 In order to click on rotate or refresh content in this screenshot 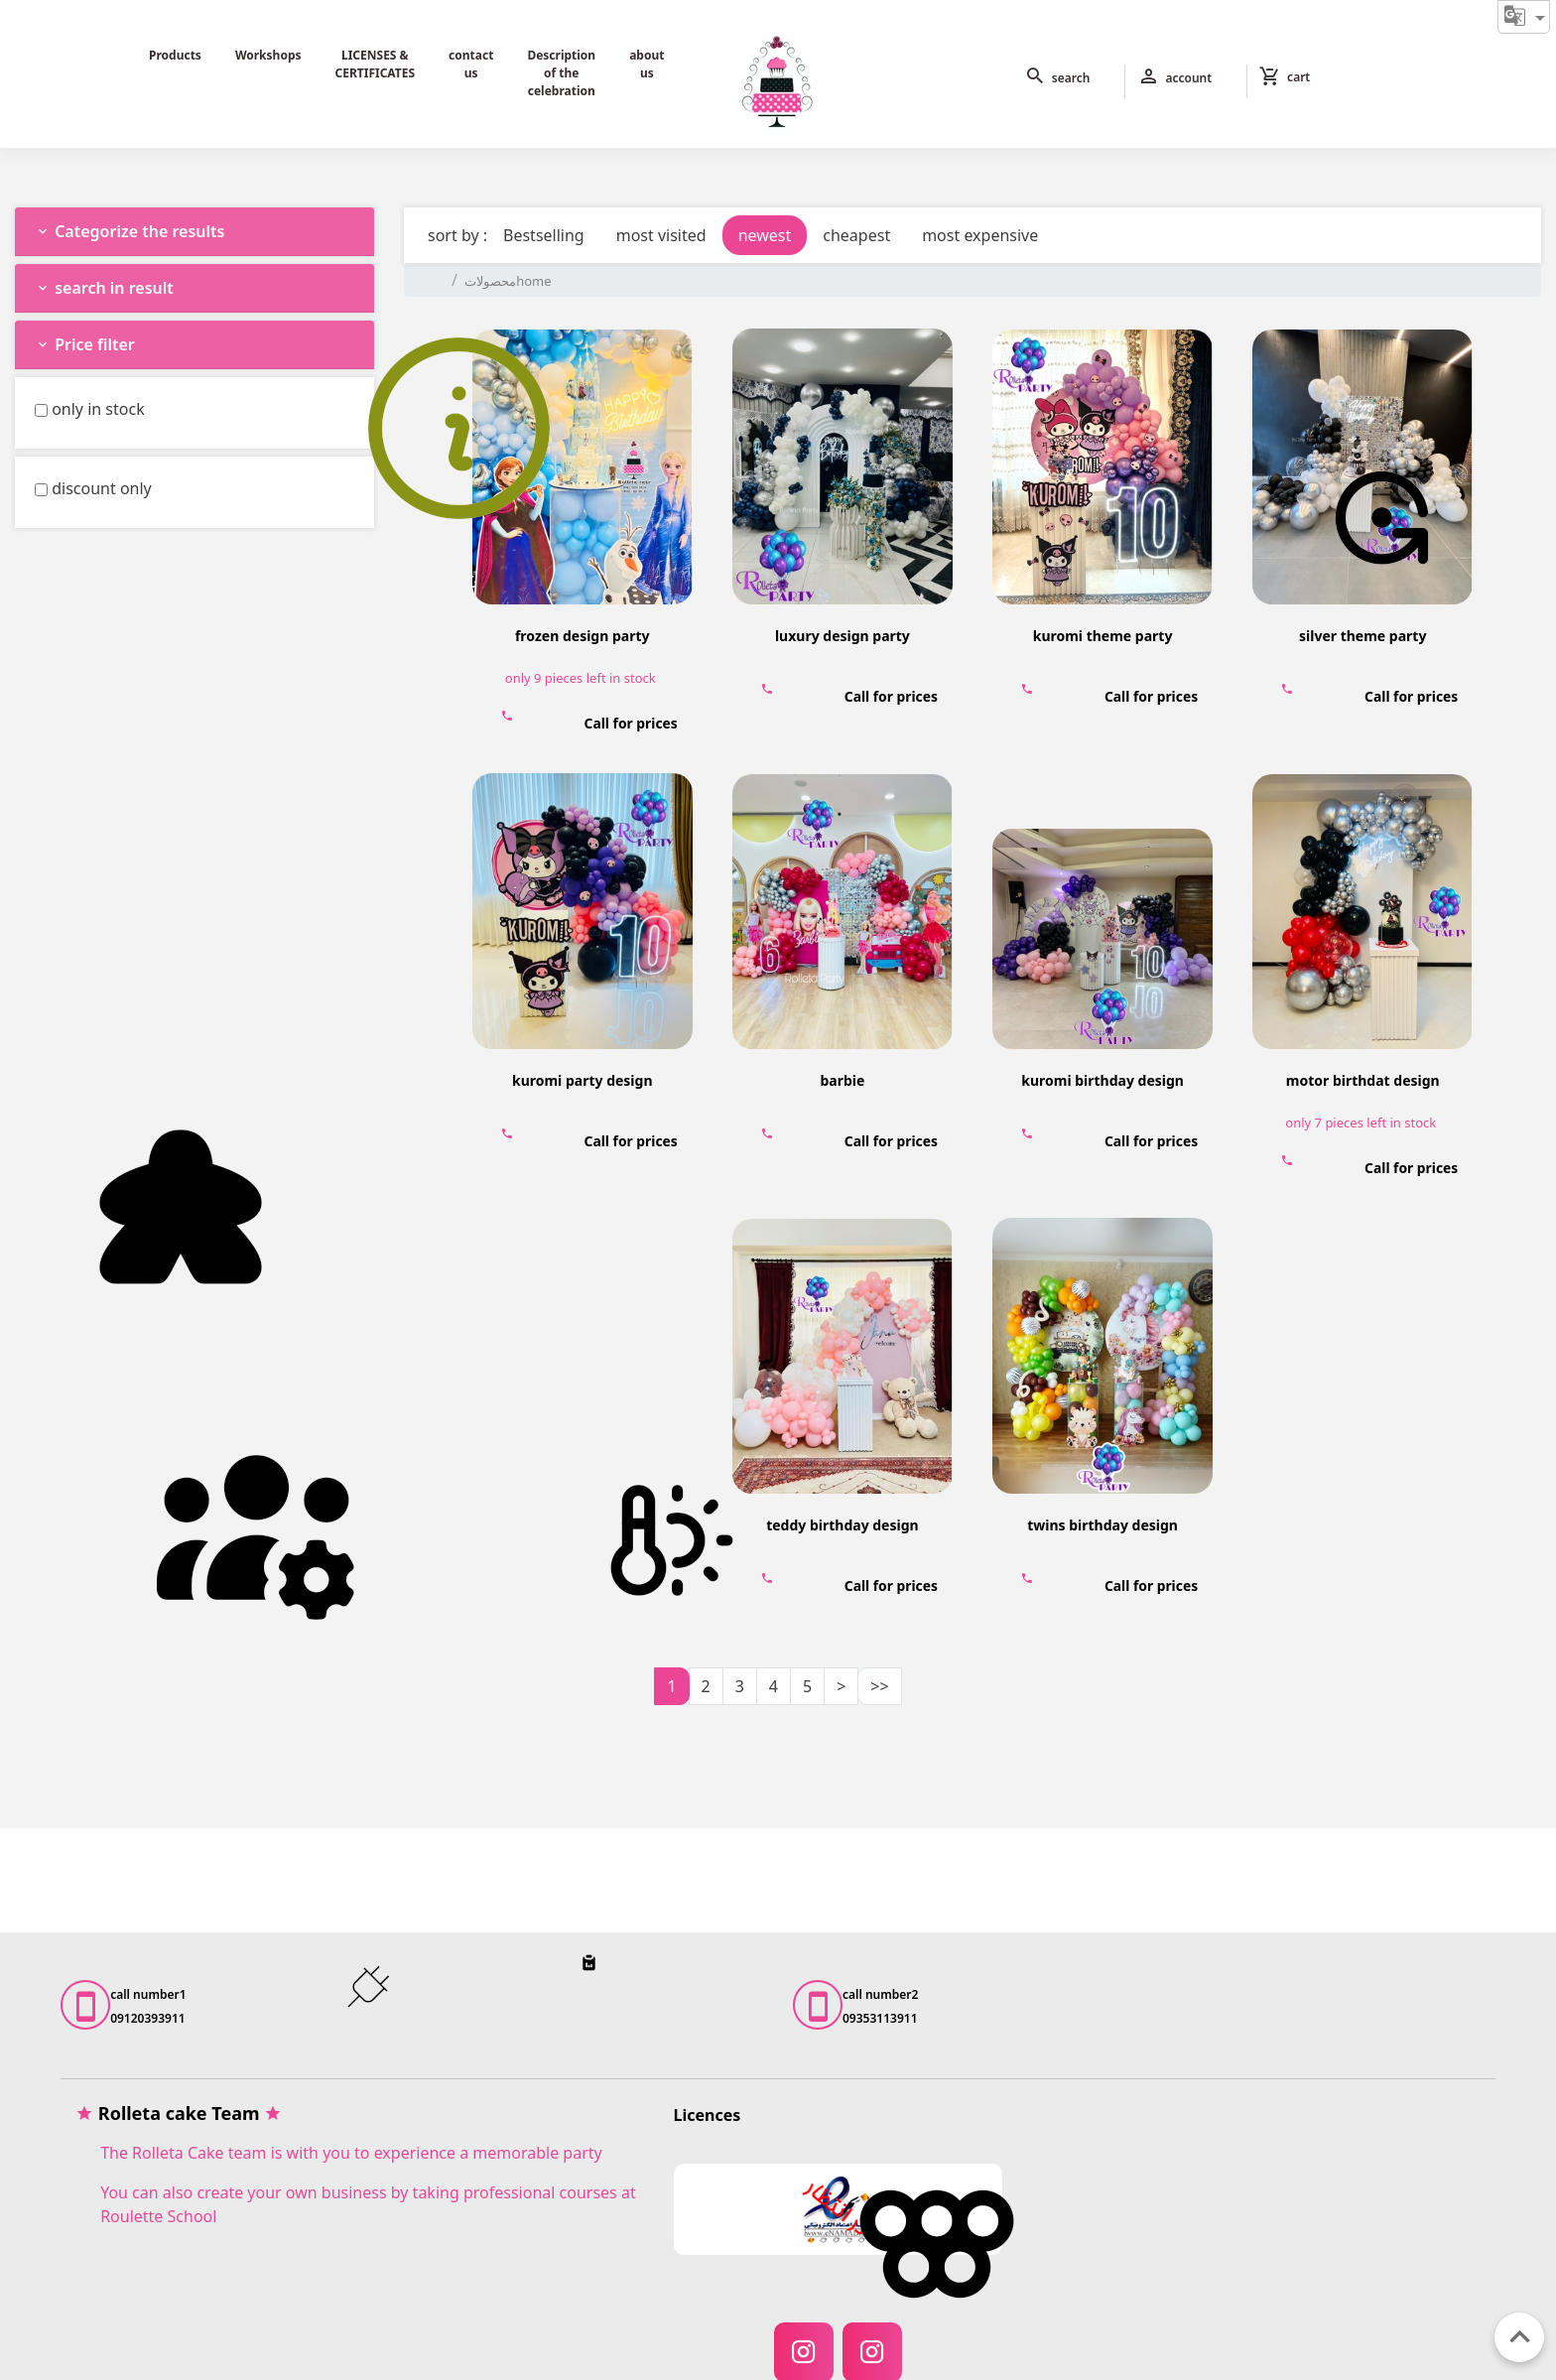, I will do `click(1381, 517)`.